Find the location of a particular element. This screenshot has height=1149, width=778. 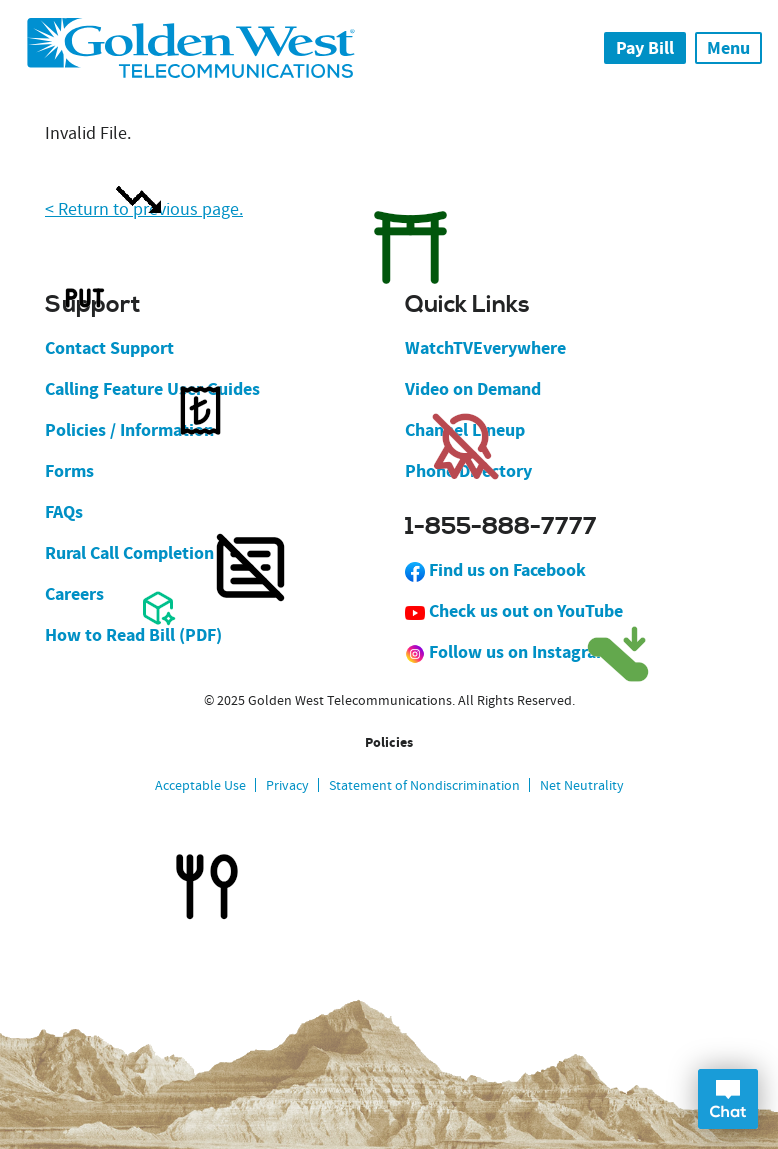

indicates escalator going down is located at coordinates (618, 654).